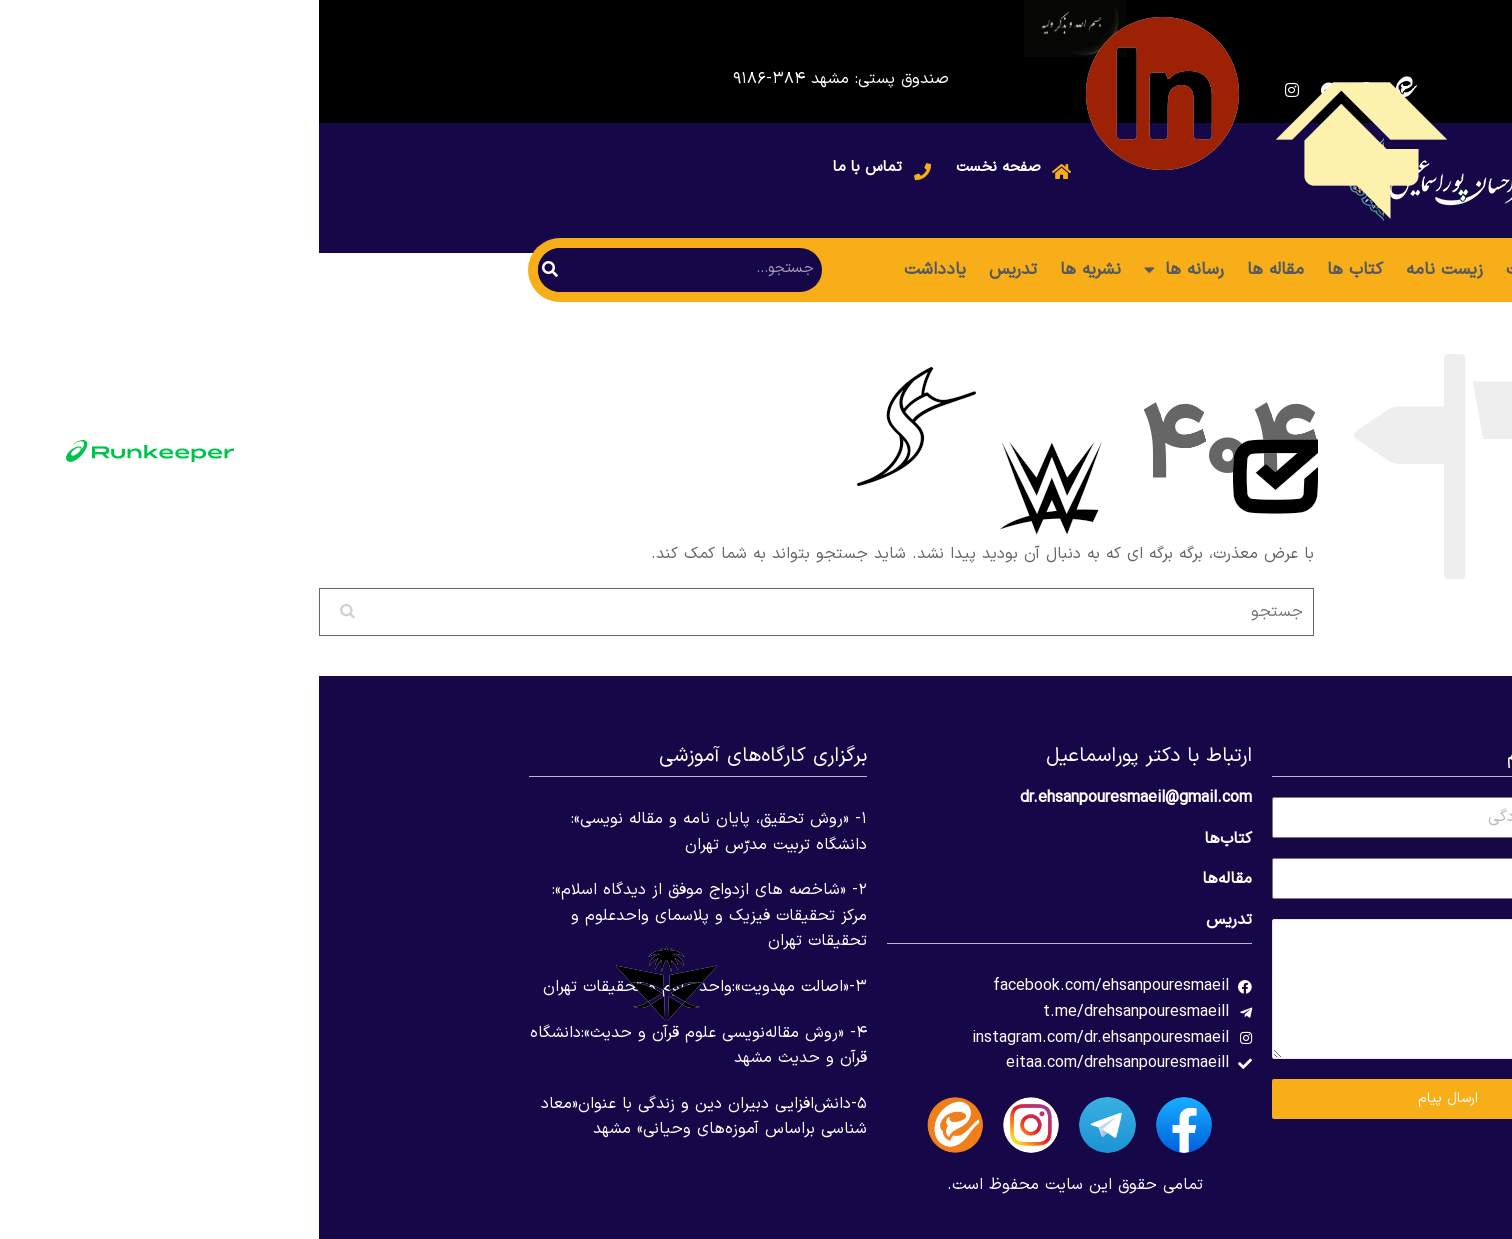 This screenshot has width=1512, height=1239. Describe the element at coordinates (666, 983) in the screenshot. I see `navigate to Saudia Airlines website or app` at that location.